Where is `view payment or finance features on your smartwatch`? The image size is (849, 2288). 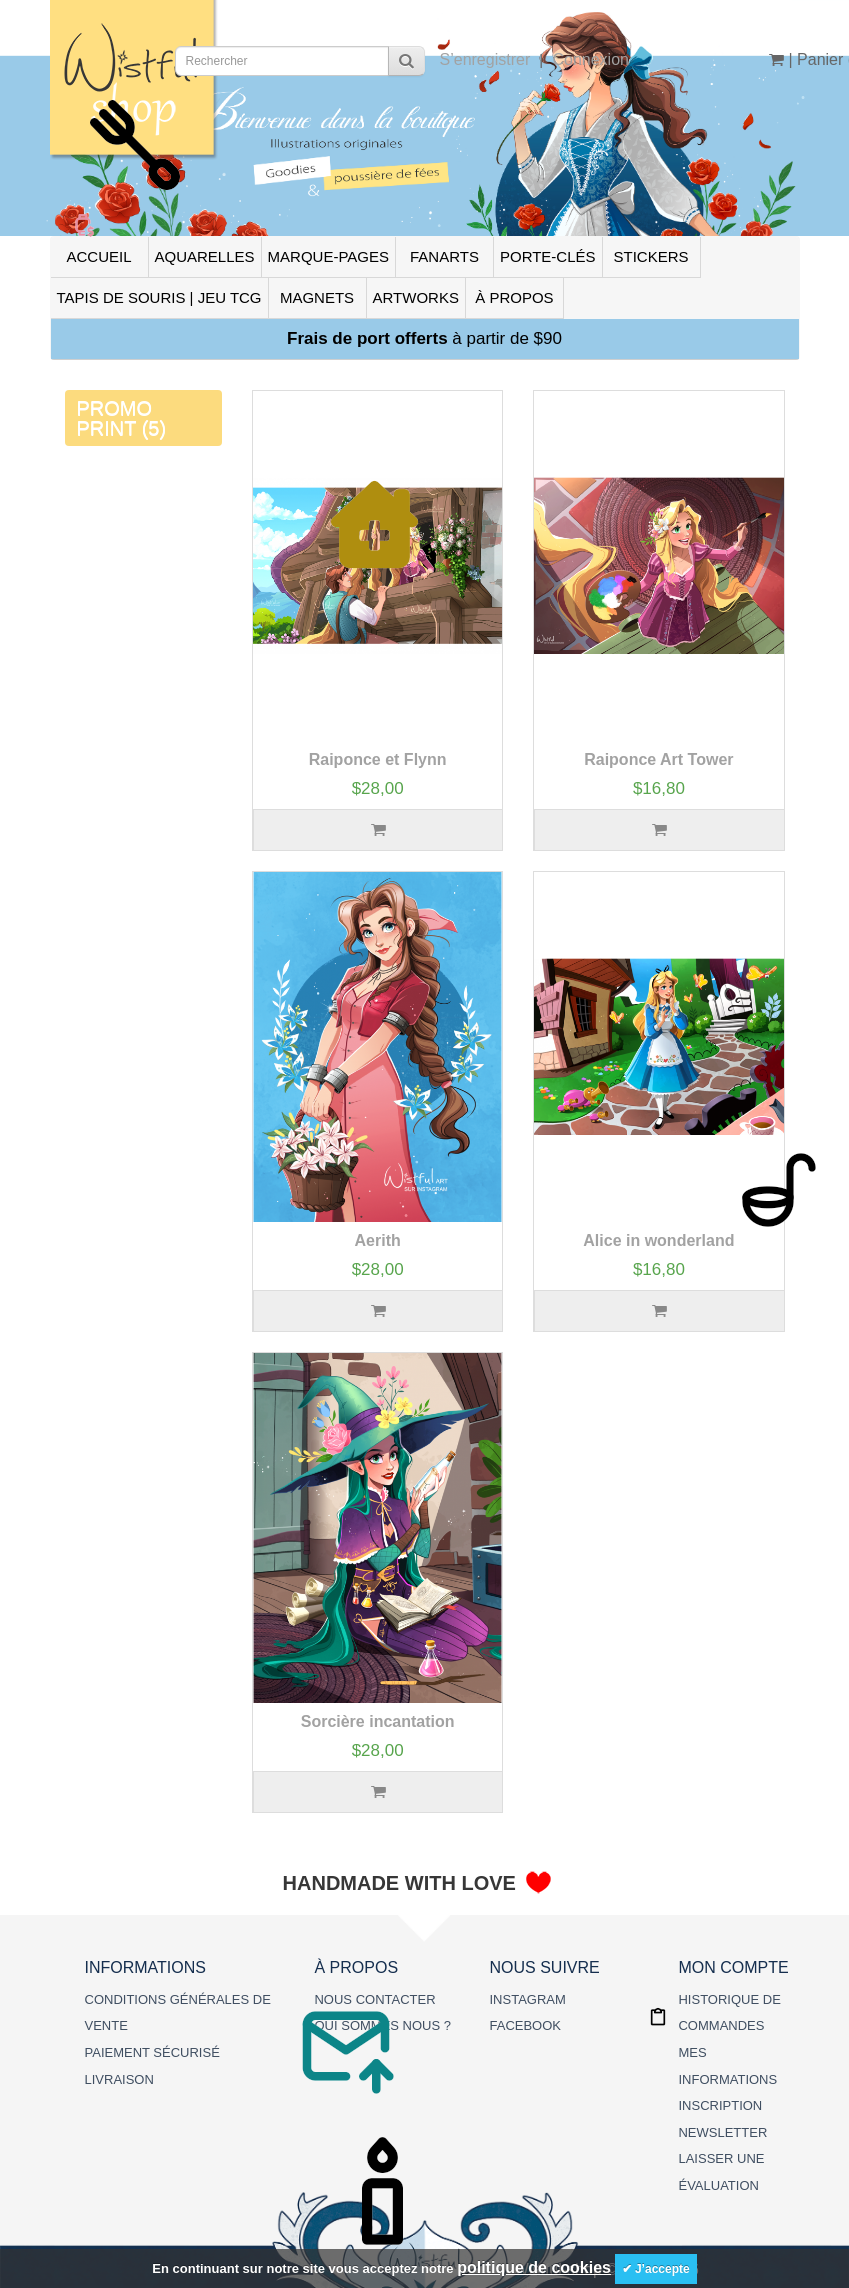
view payment or finance features on your smartwatch is located at coordinates (83, 225).